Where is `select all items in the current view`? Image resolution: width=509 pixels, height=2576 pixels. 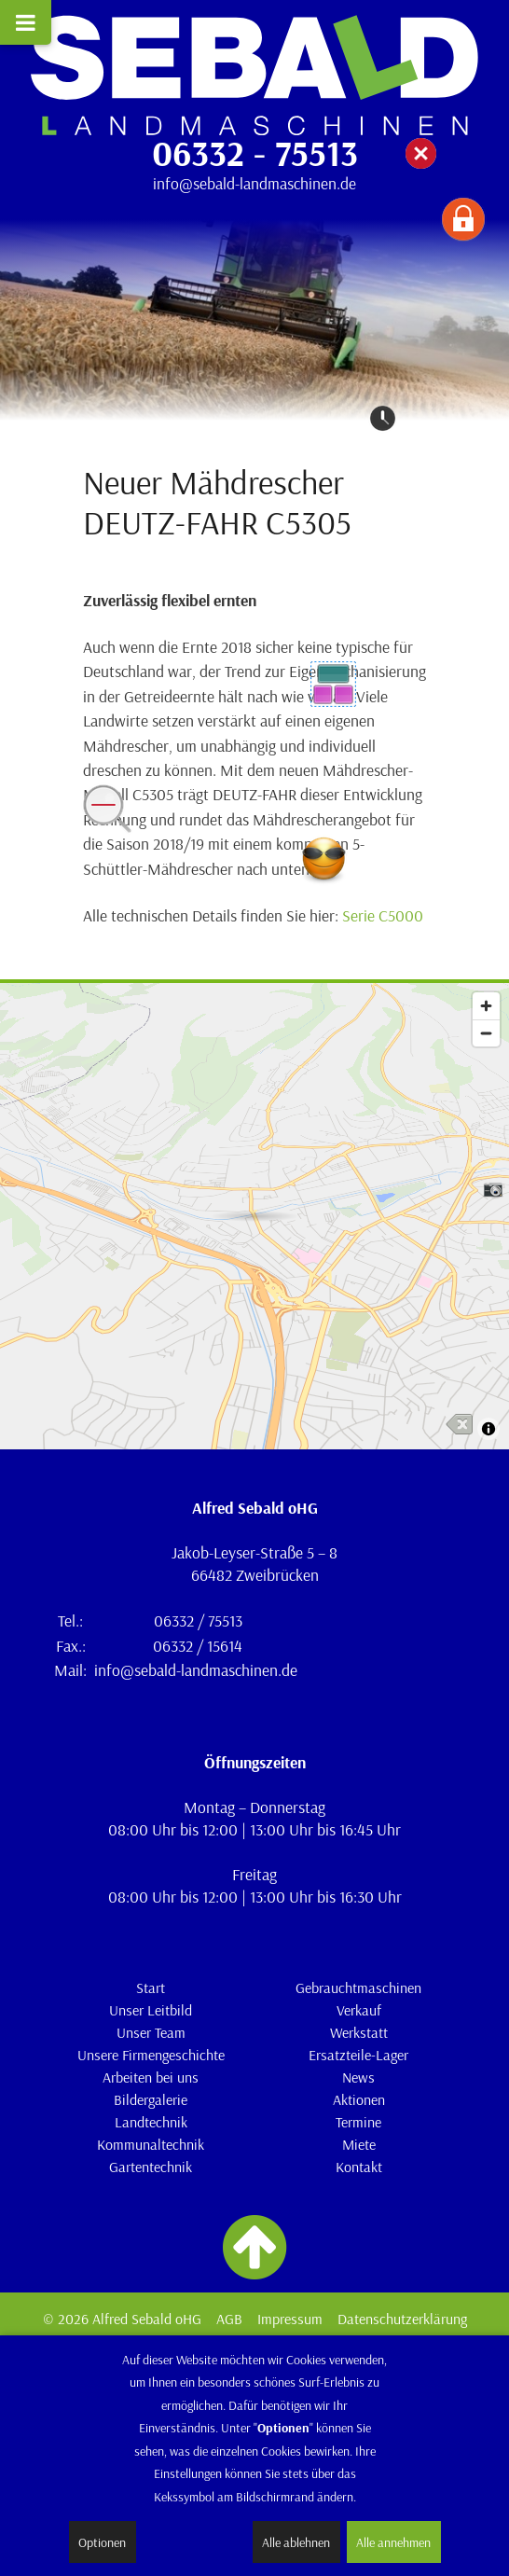 select all items in the current view is located at coordinates (333, 684).